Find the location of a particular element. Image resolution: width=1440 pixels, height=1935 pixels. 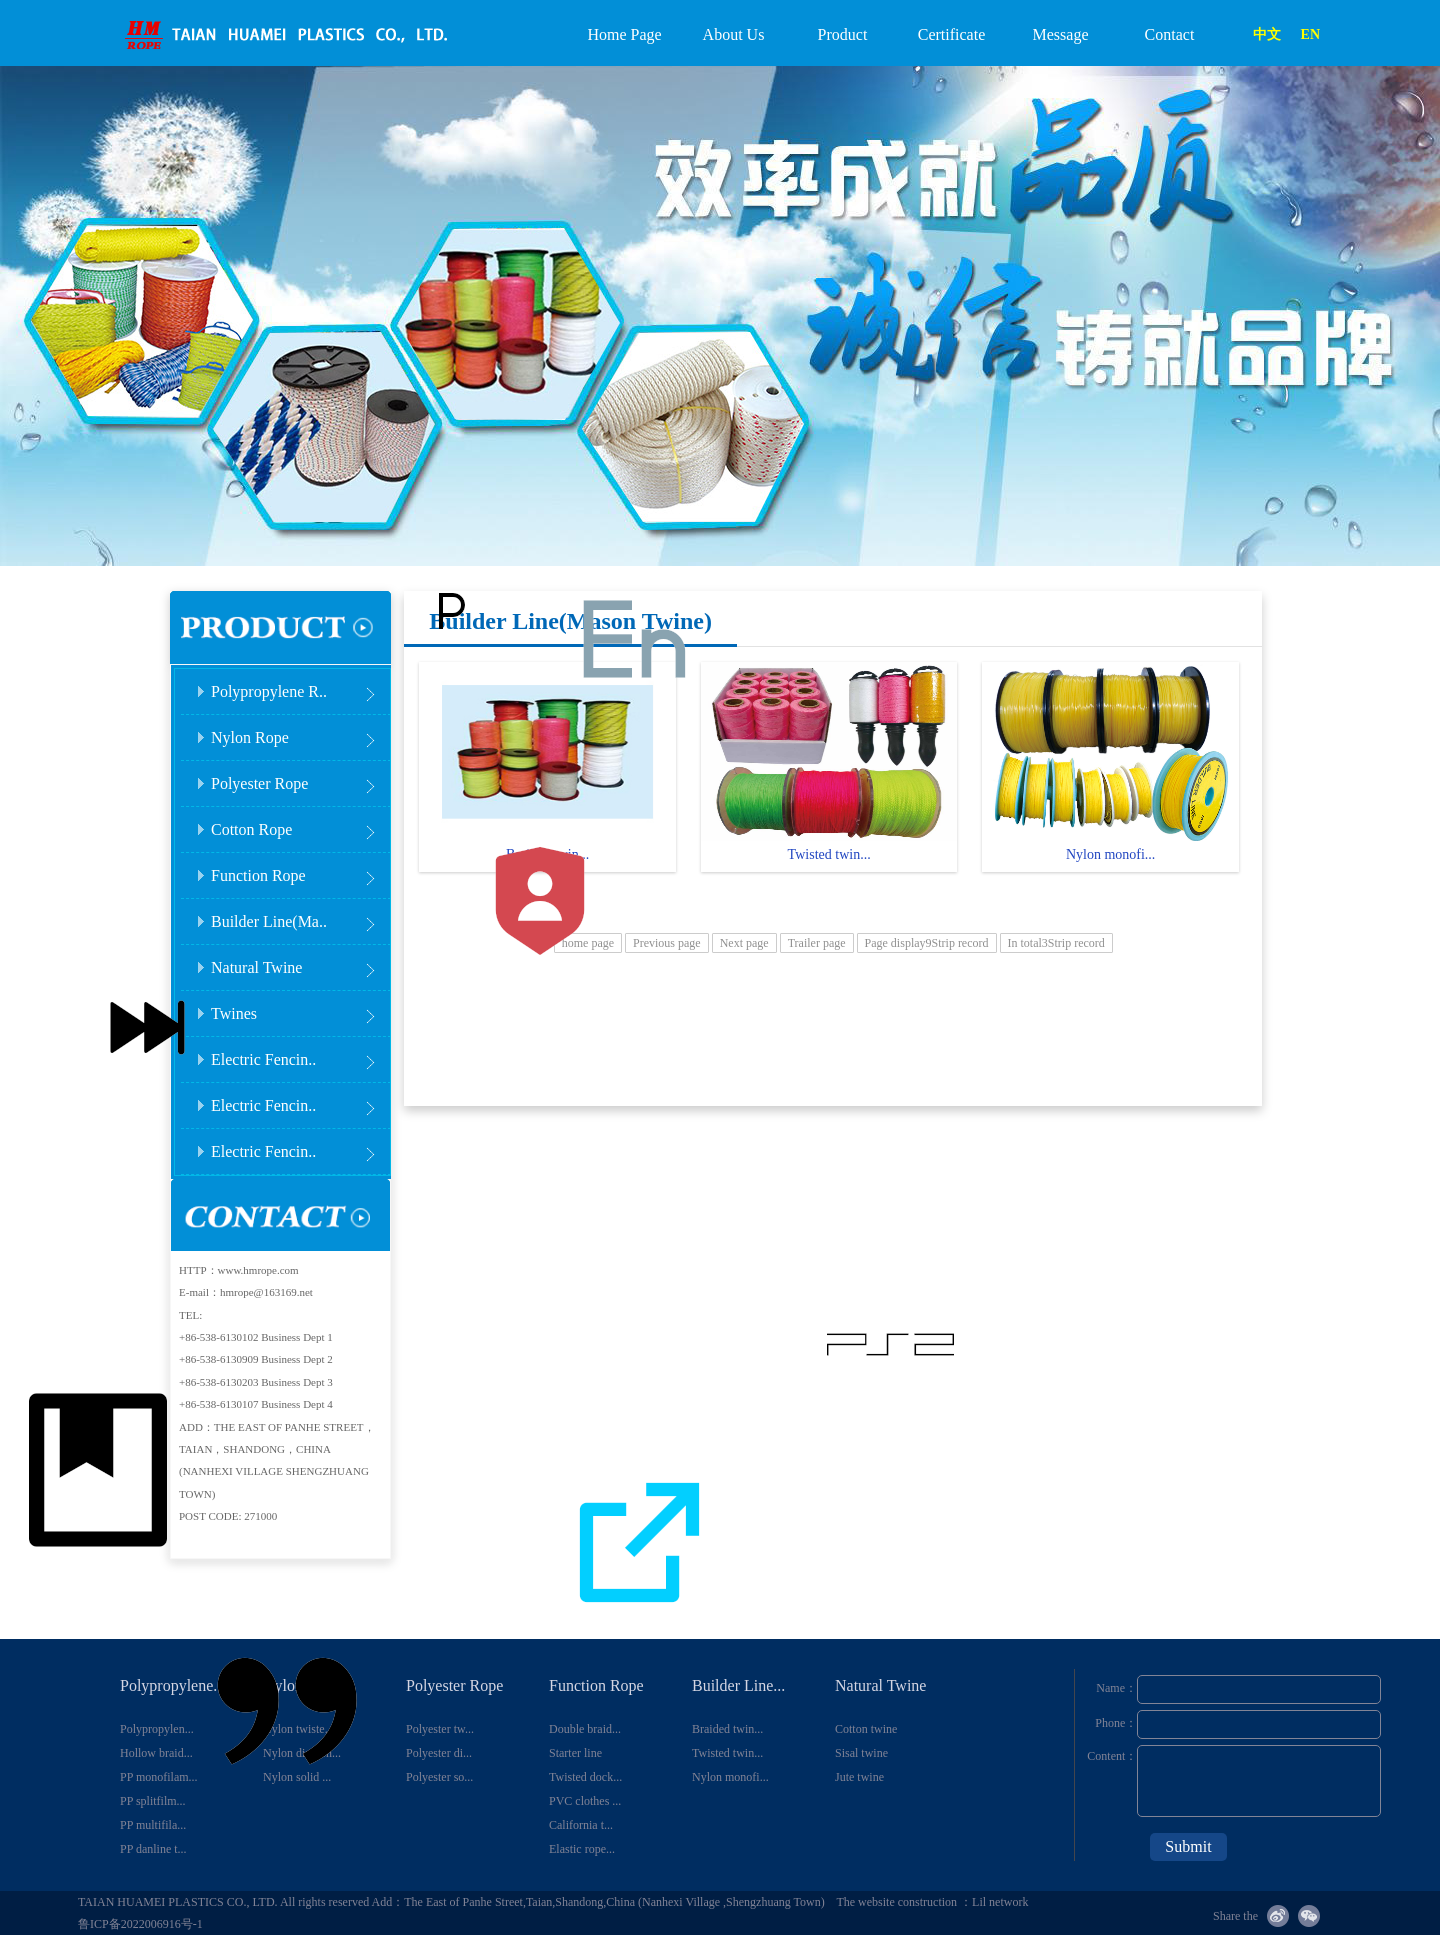

open link in a new tab or window is located at coordinates (639, 1542).